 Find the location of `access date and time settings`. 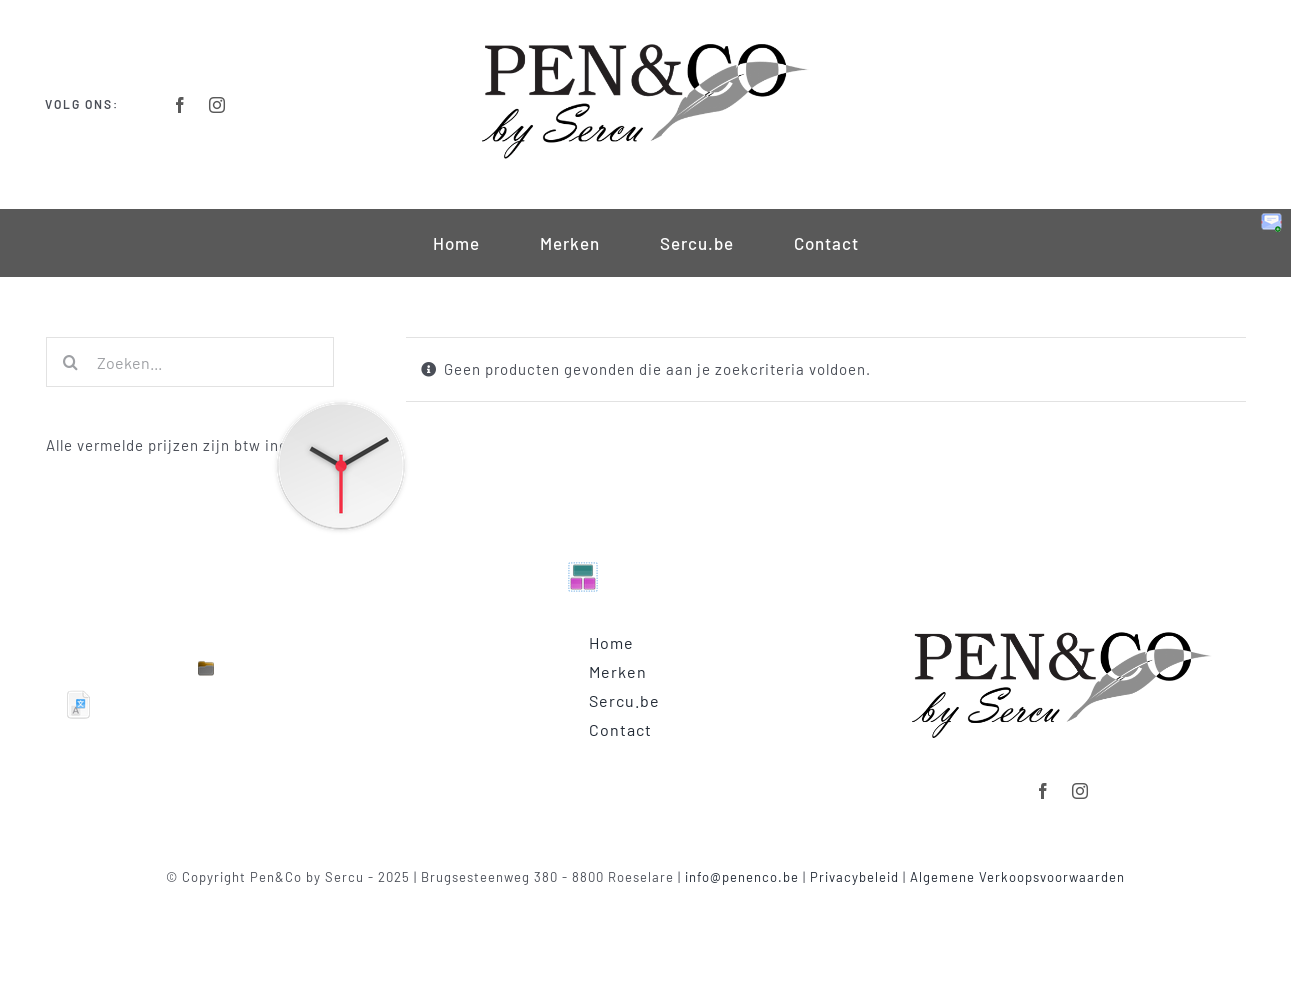

access date and time settings is located at coordinates (341, 466).